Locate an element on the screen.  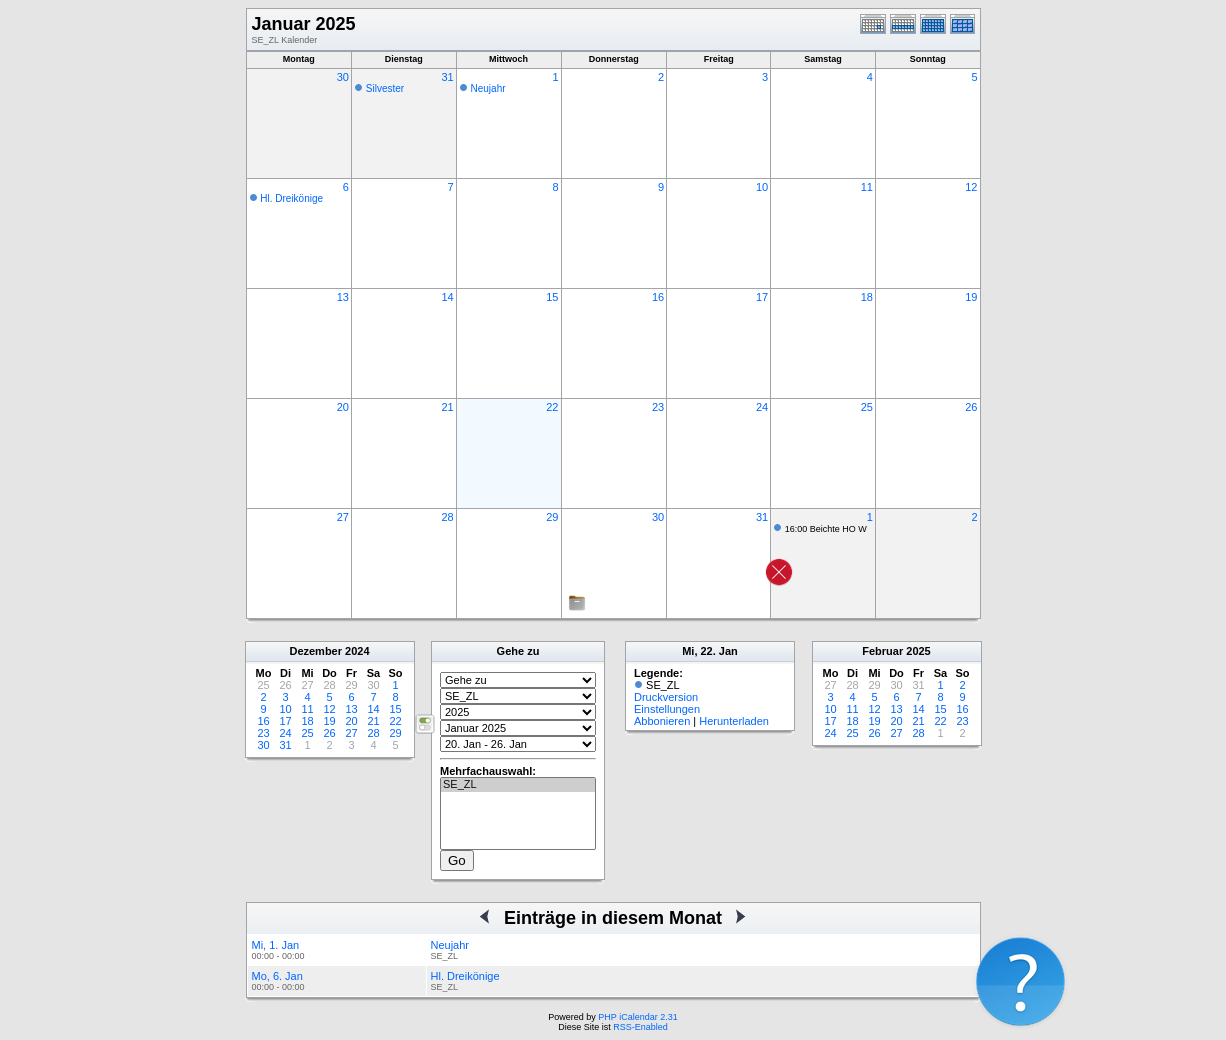
indicates a file cannot sync to Dropbox is located at coordinates (779, 572).